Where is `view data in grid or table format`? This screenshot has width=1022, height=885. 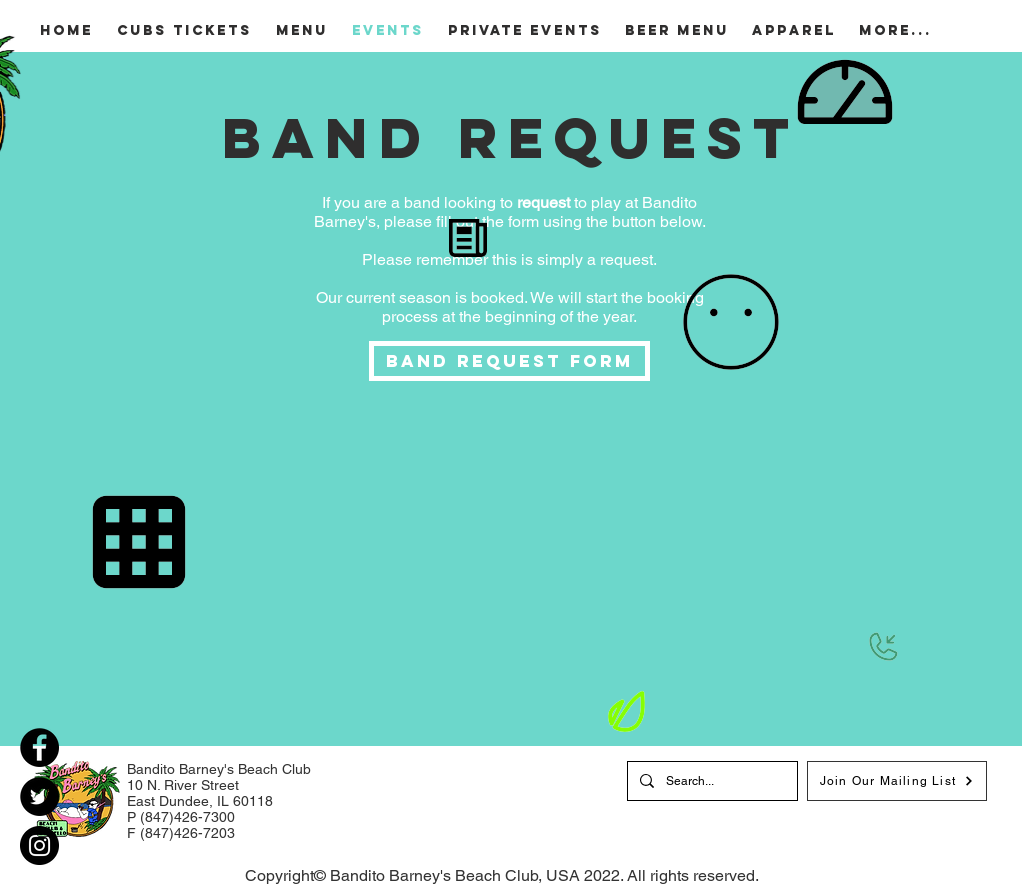
view data in grid or table format is located at coordinates (139, 542).